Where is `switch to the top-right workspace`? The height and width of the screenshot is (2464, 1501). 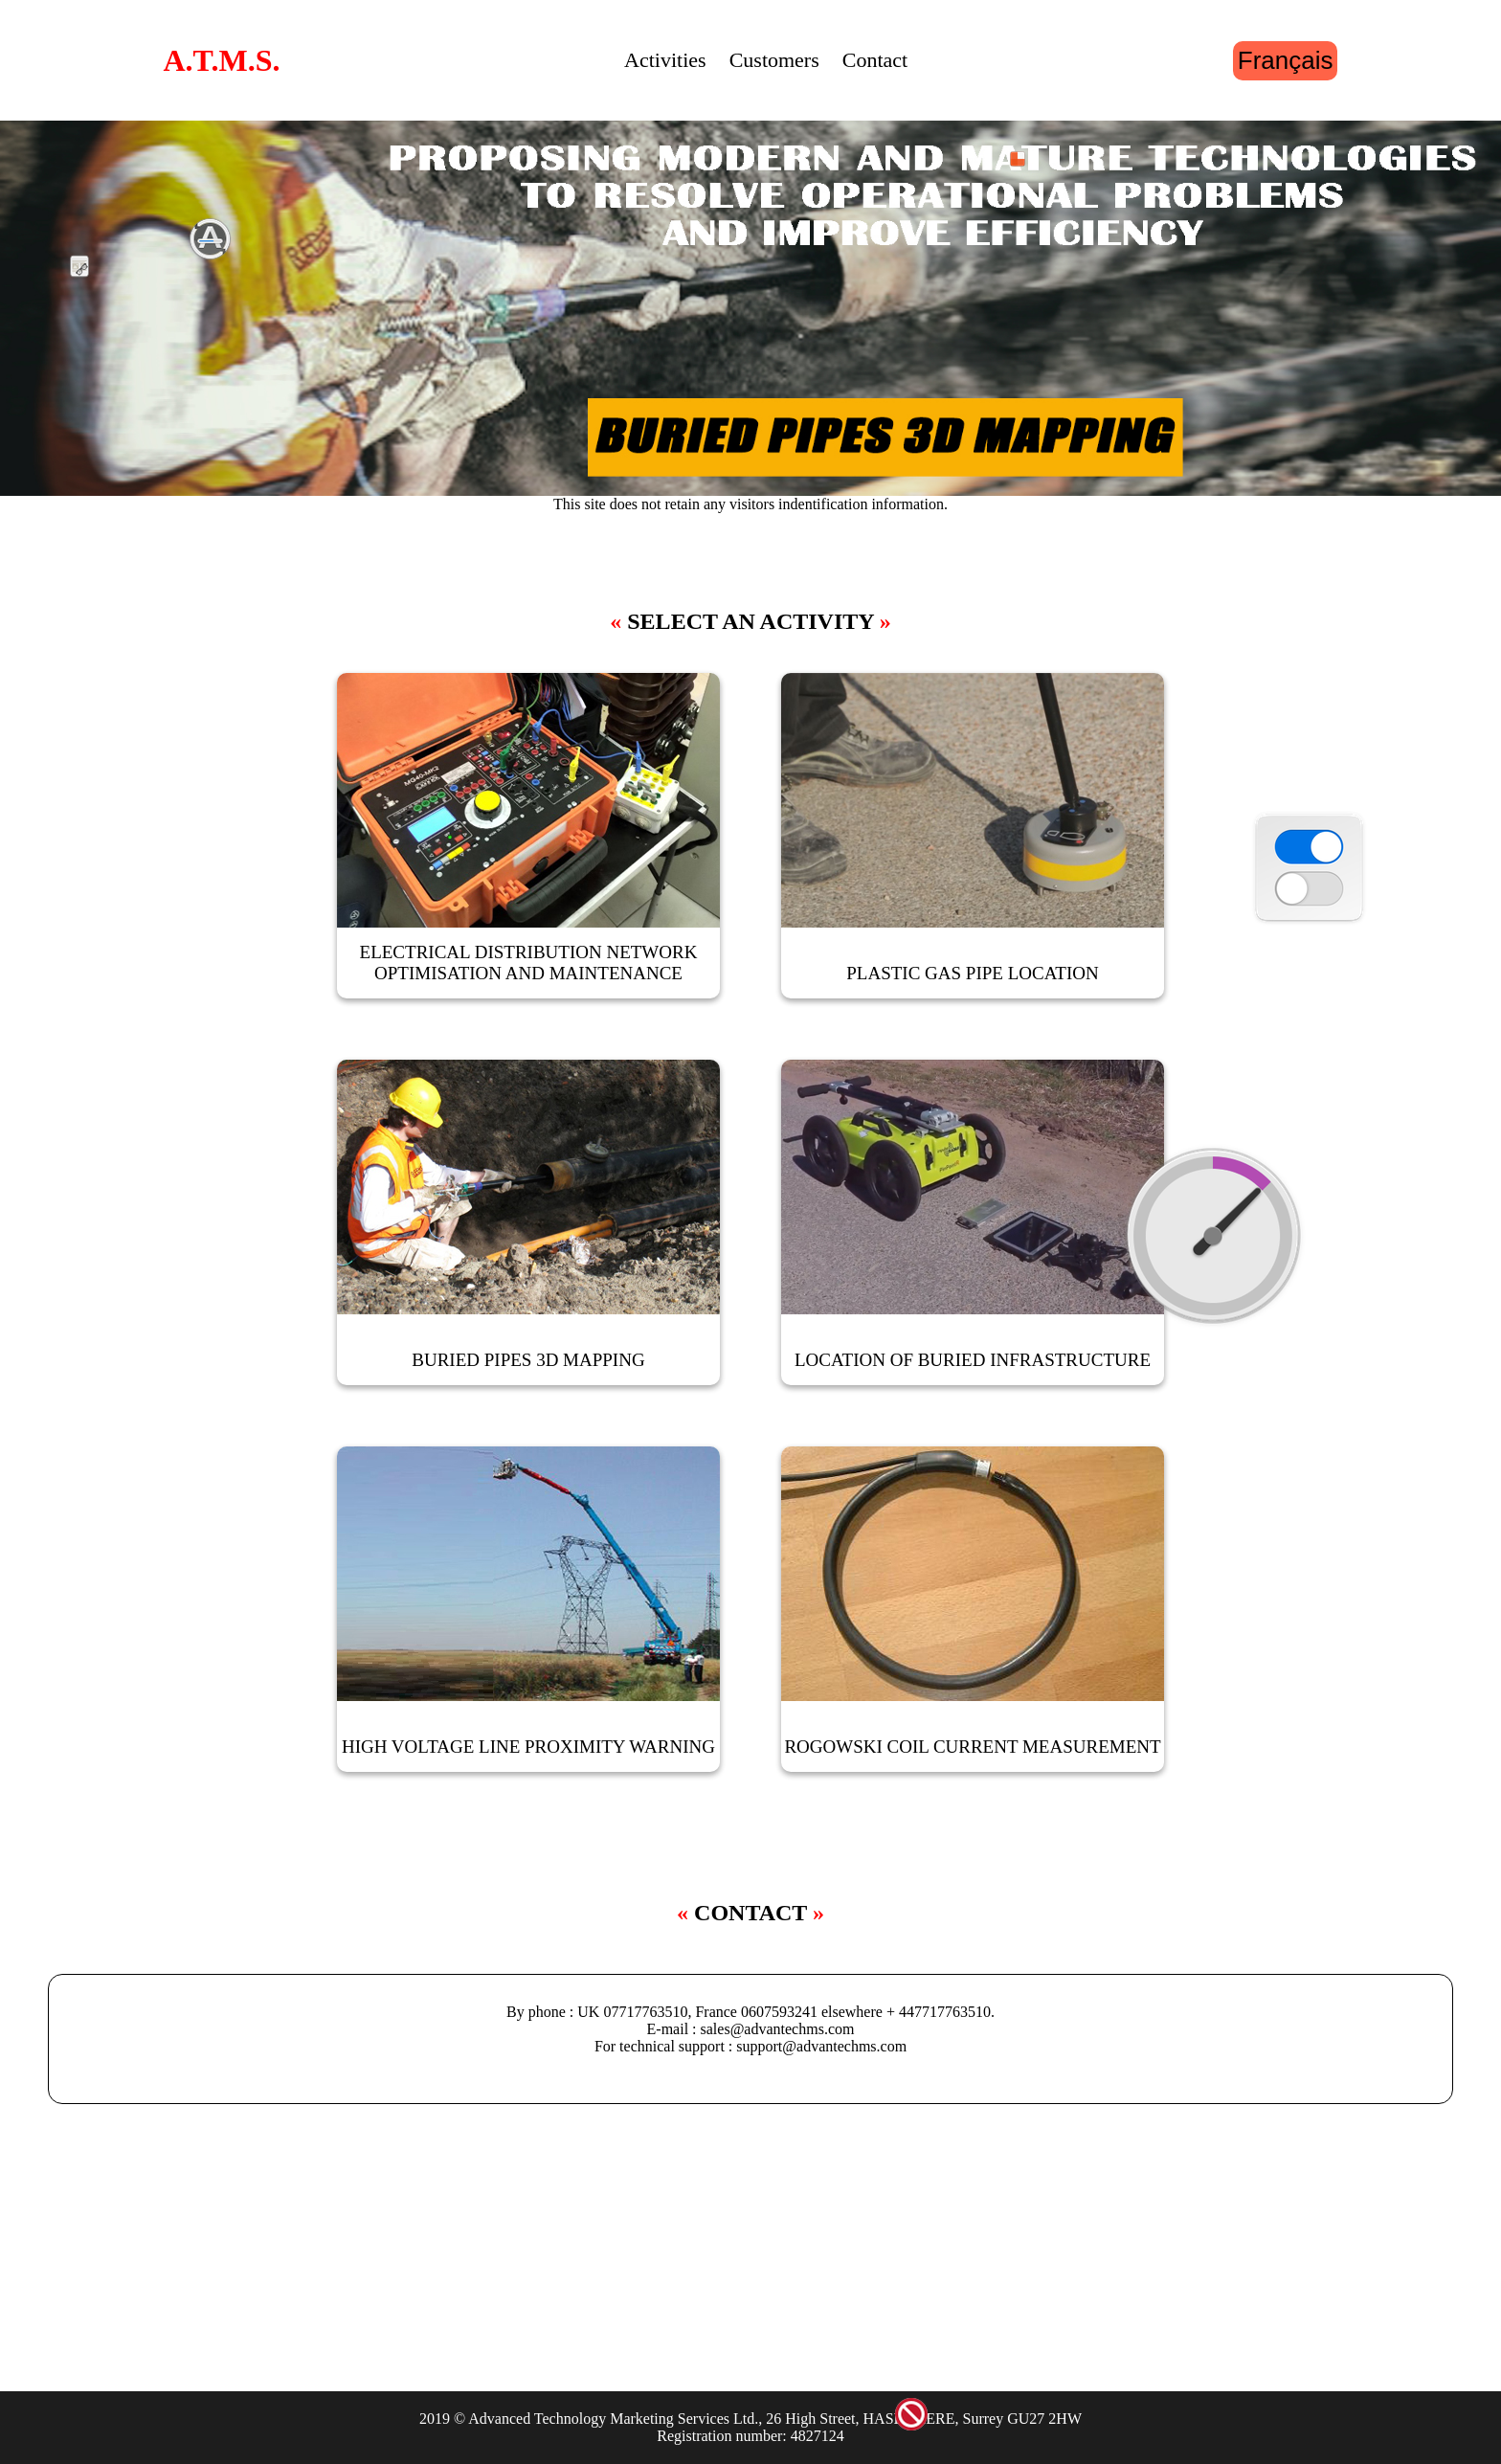 switch to the top-right workspace is located at coordinates (1018, 159).